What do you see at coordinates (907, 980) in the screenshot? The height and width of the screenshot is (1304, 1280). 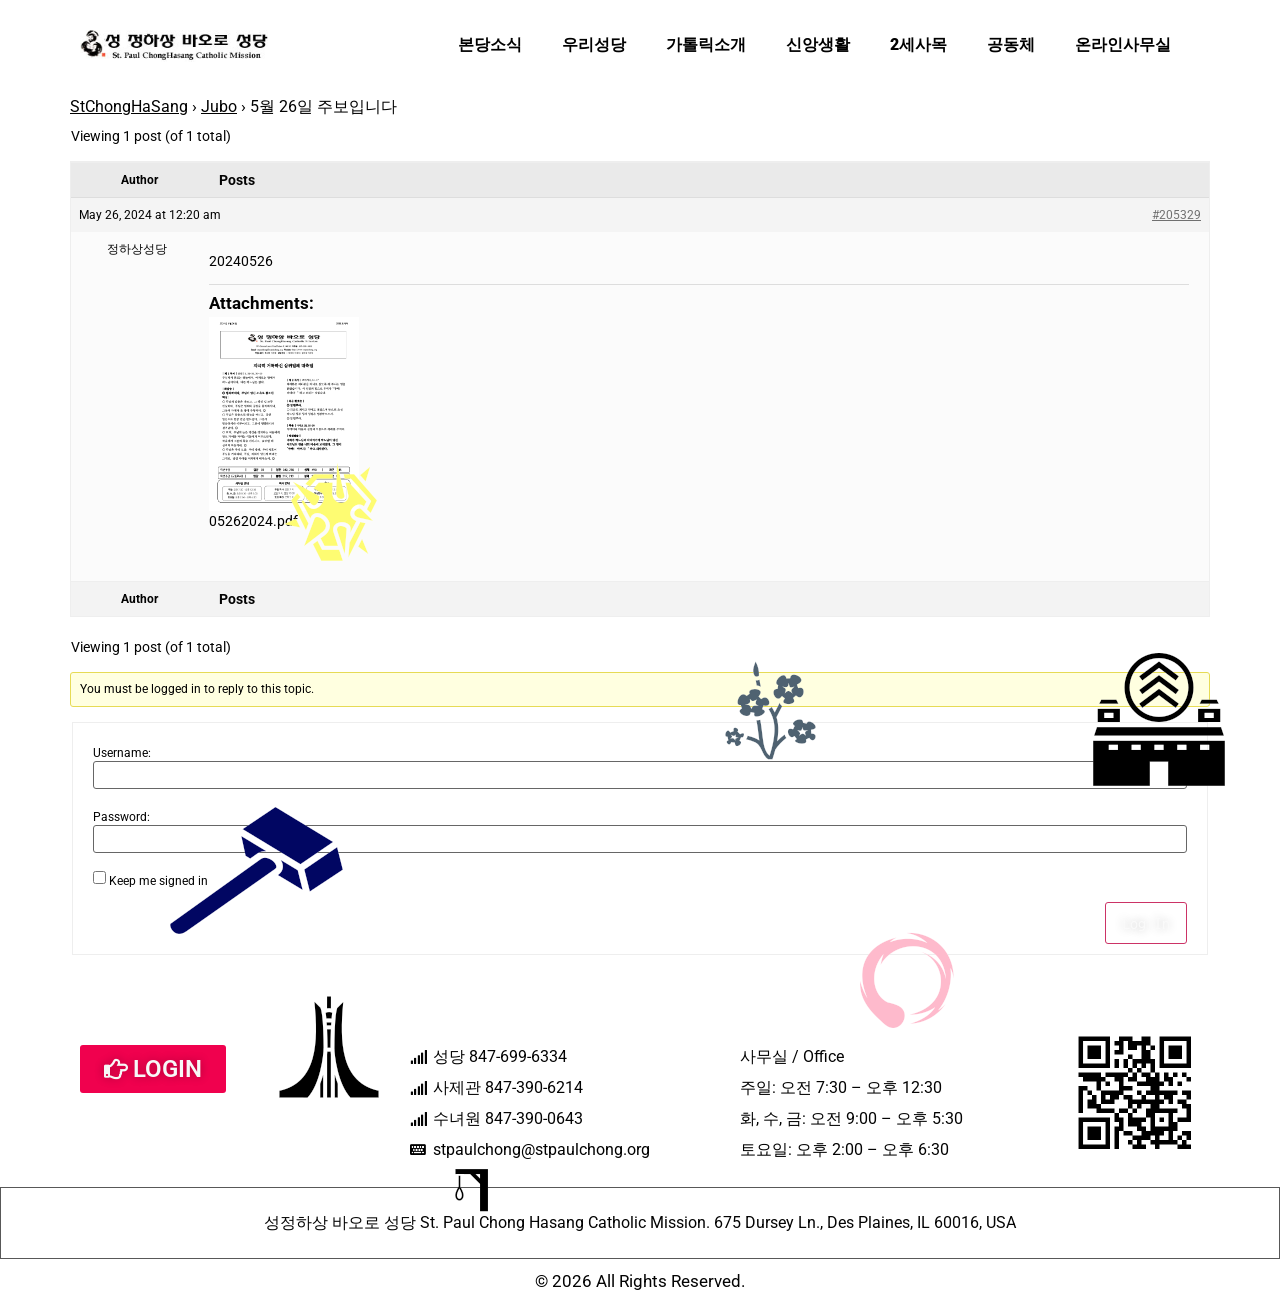 I see `zen or meditation mode` at bounding box center [907, 980].